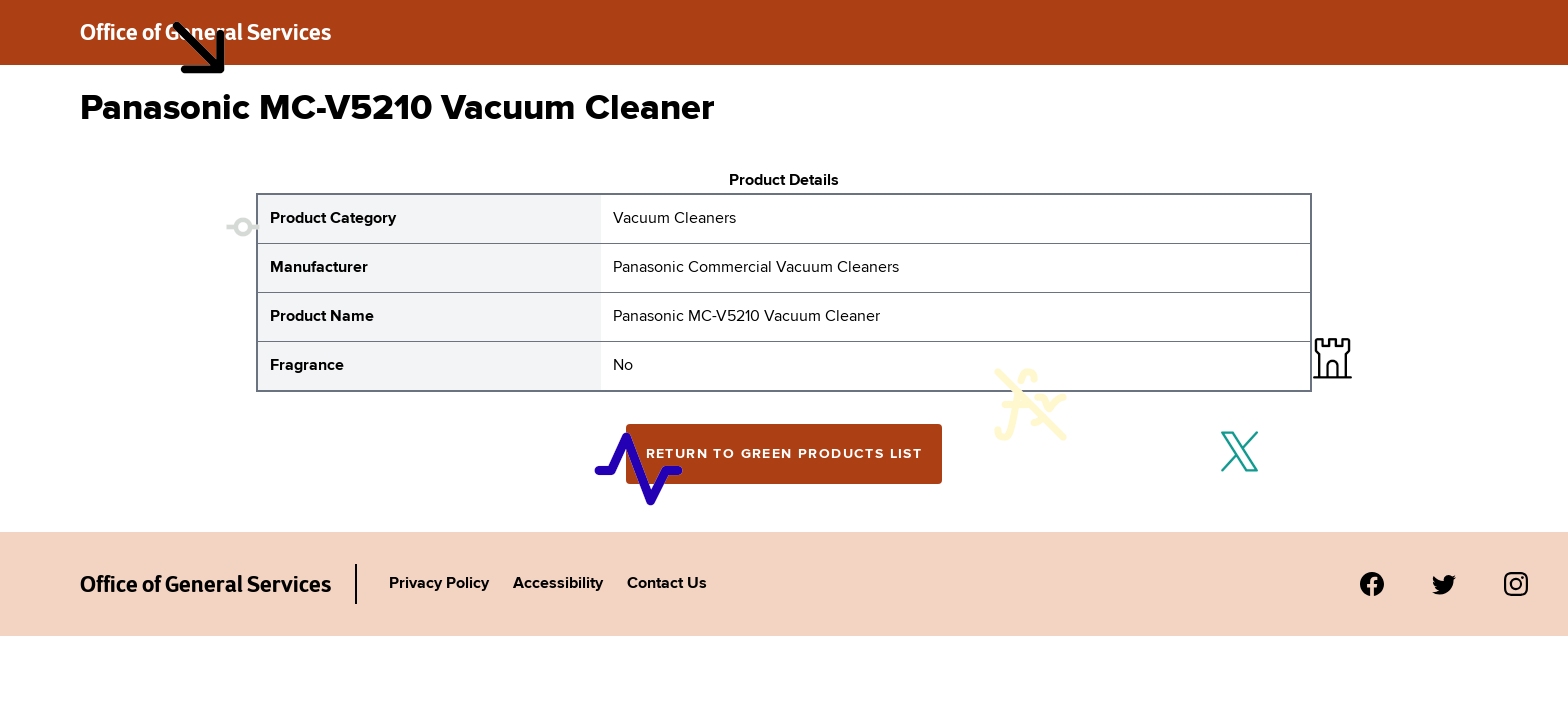 The height and width of the screenshot is (720, 1568). Describe the element at coordinates (1332, 357) in the screenshot. I see `access castle or fortress-themed content` at that location.